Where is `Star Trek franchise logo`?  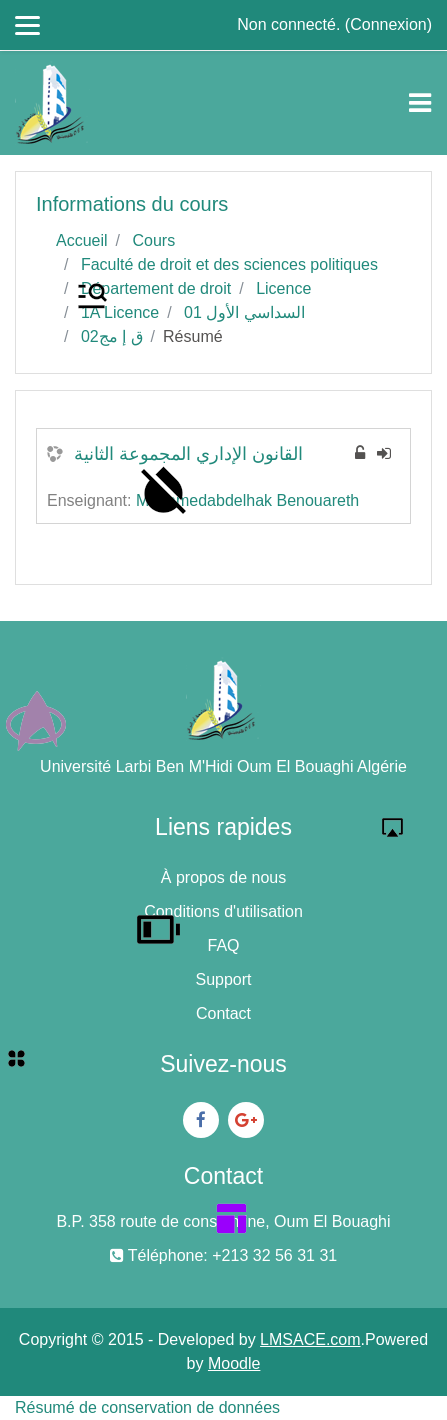
Star Trek franchise logo is located at coordinates (36, 721).